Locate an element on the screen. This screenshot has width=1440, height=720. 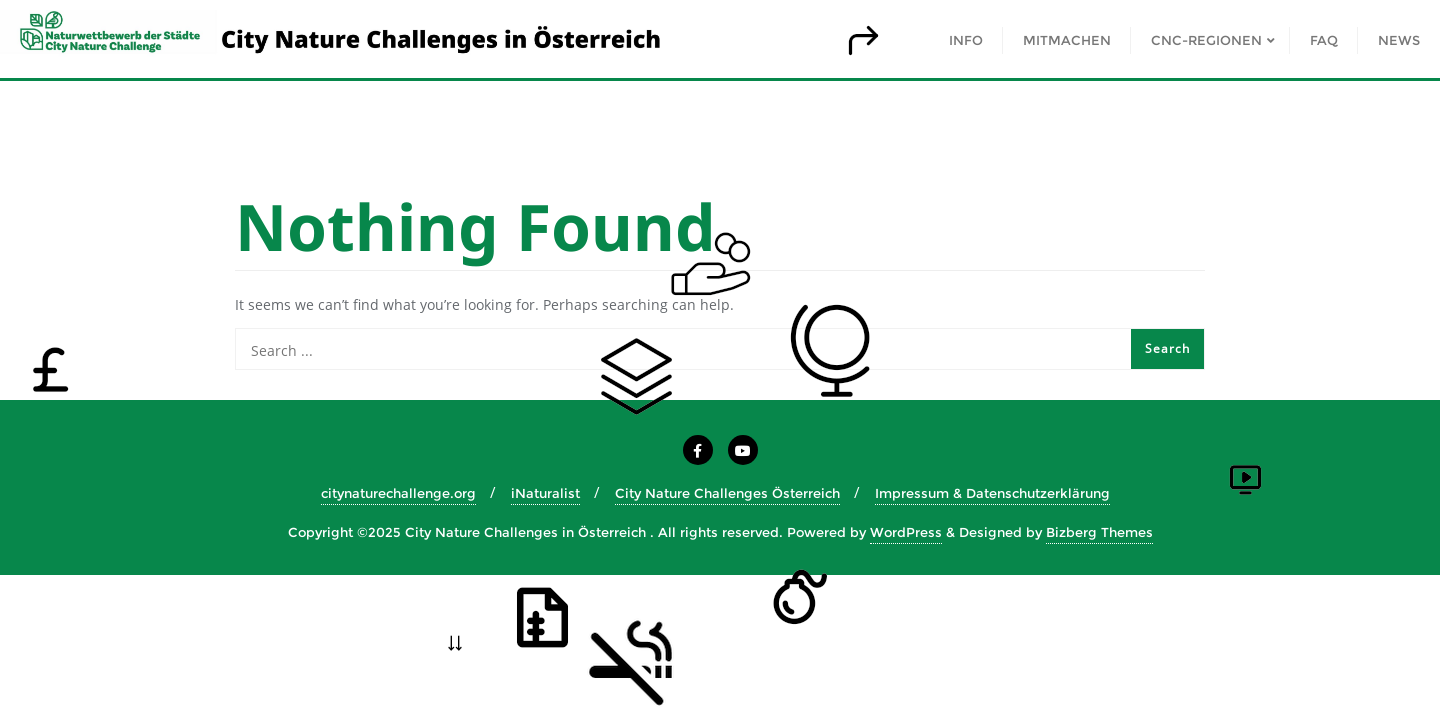
indicates a smoke-free or no smoking area is located at coordinates (630, 661).